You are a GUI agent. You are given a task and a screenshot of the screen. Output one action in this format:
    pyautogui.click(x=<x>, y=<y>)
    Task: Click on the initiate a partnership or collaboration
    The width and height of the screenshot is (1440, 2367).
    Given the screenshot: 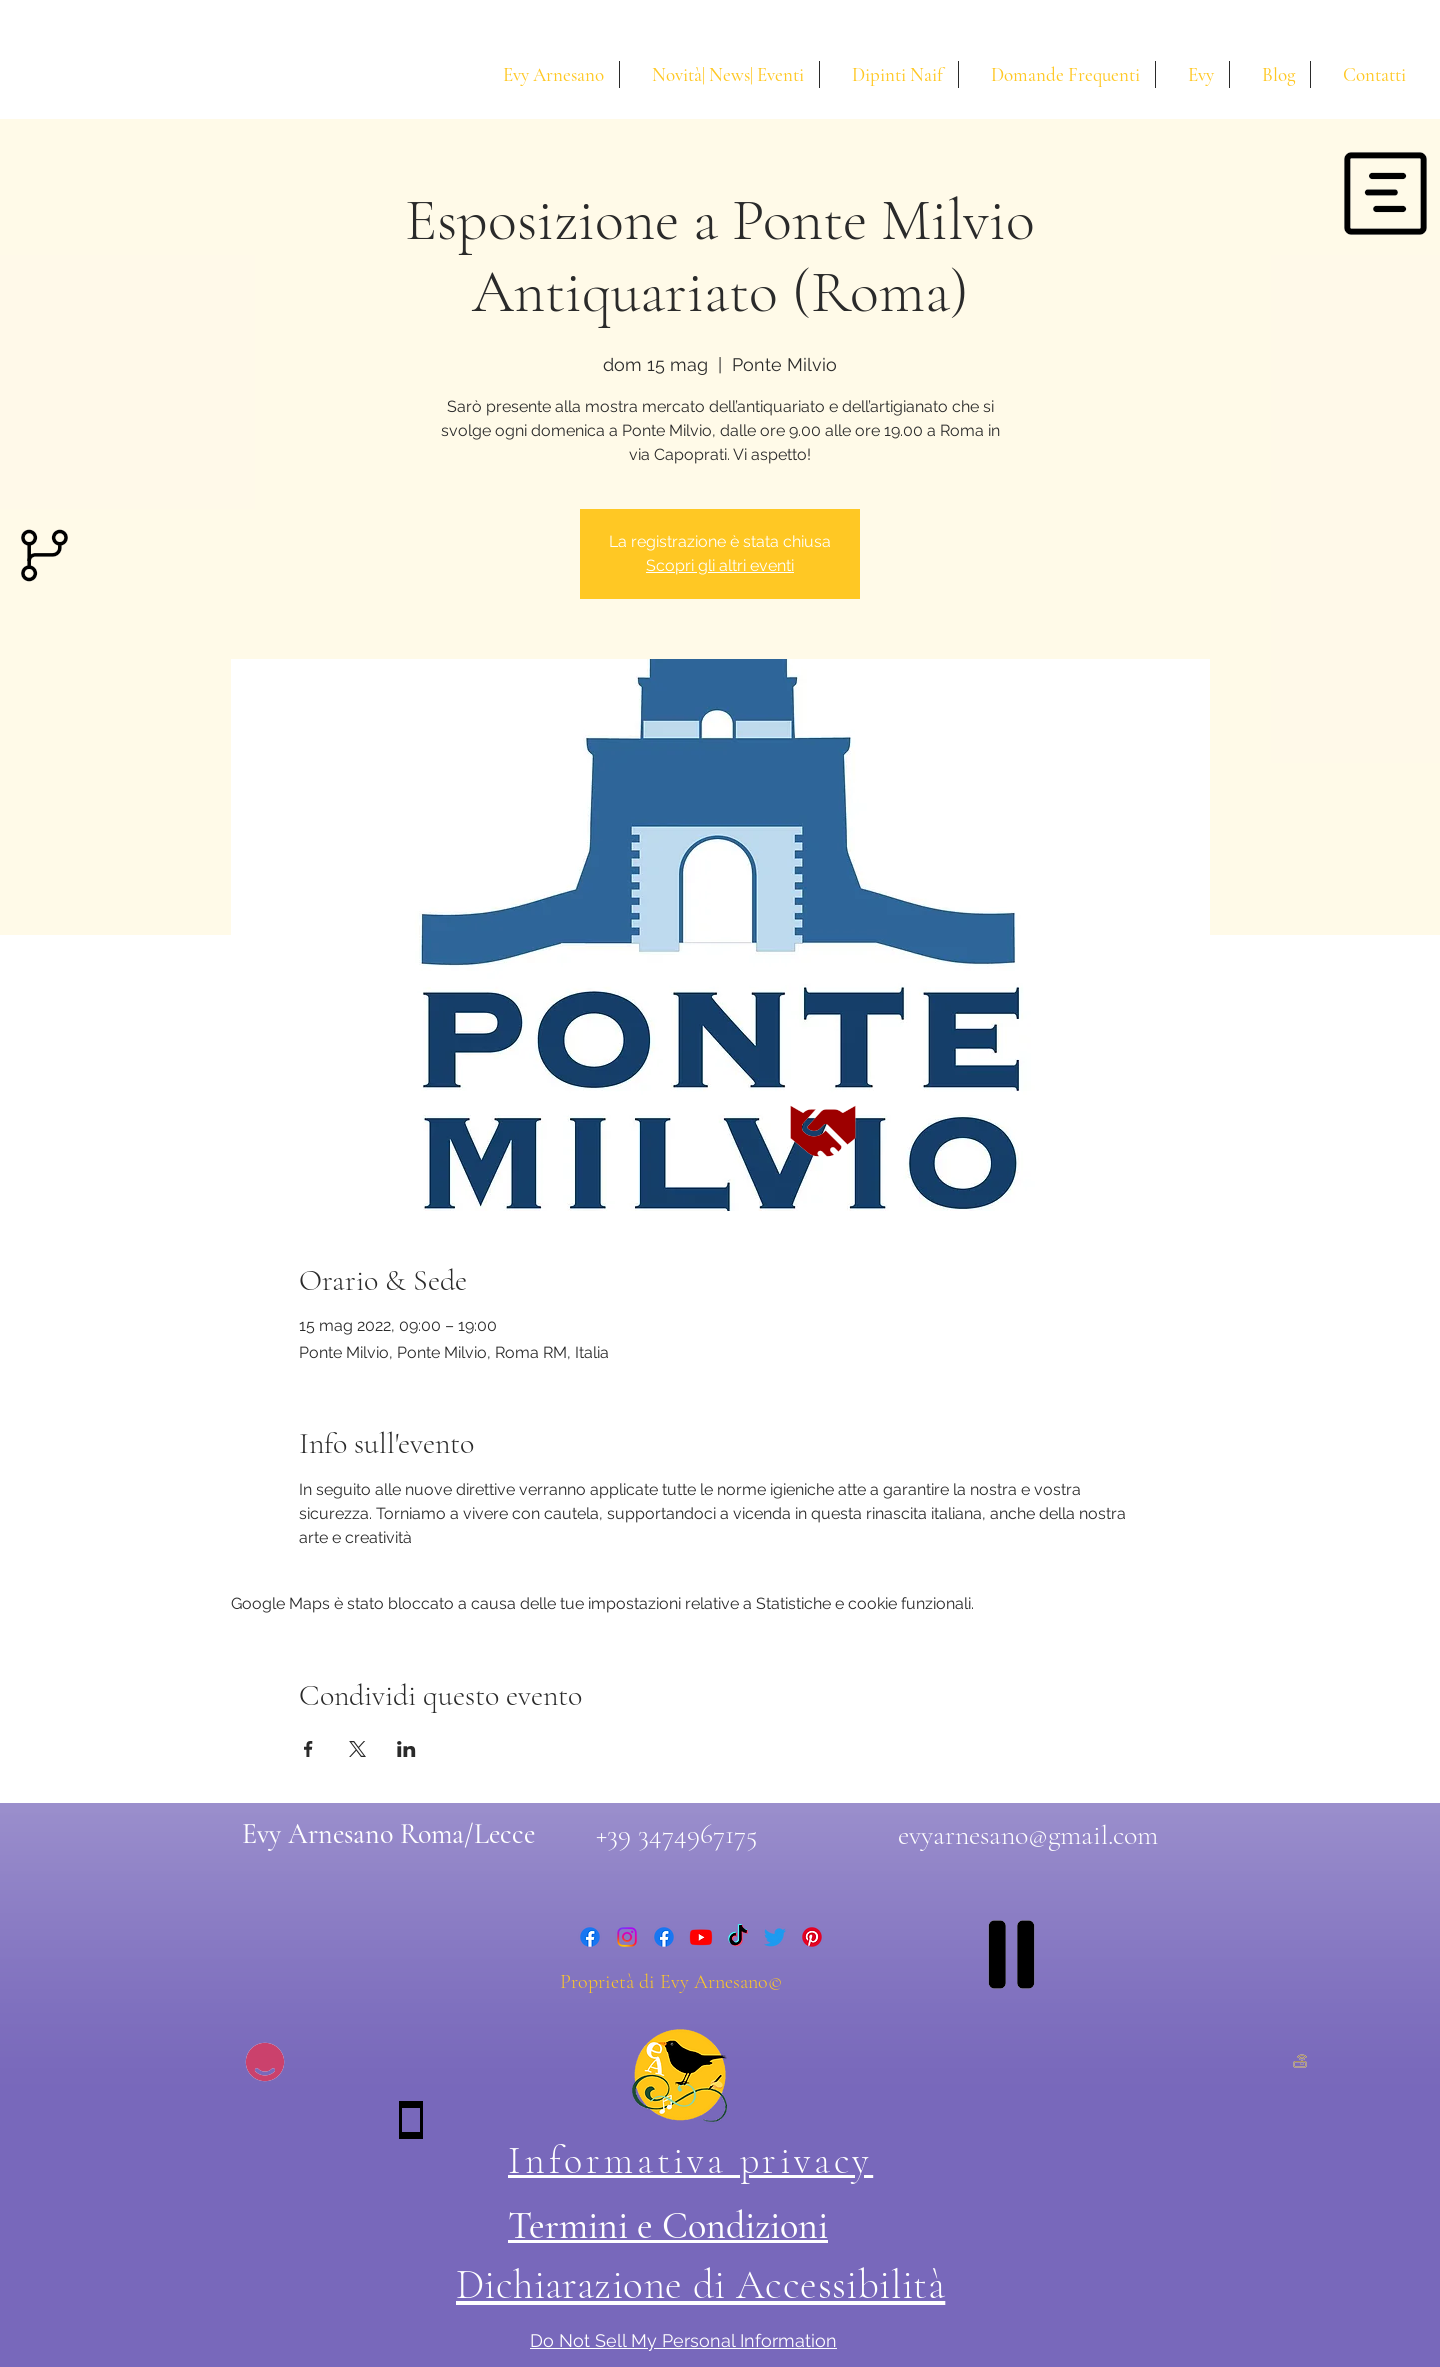 What is the action you would take?
    pyautogui.click(x=823, y=1131)
    